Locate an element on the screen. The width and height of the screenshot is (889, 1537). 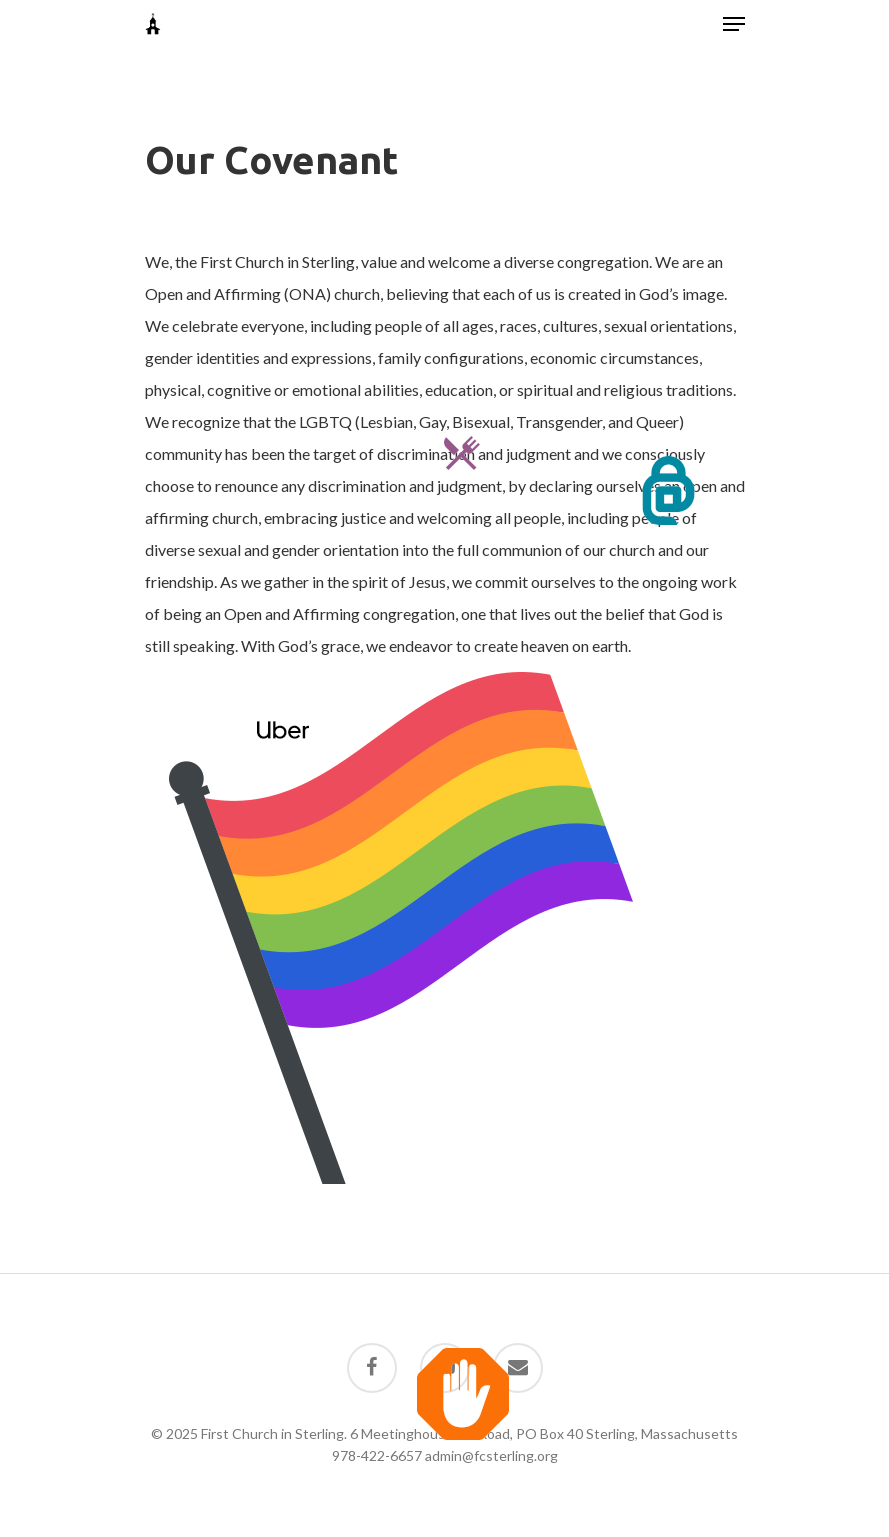
open the mealie recipe manager app is located at coordinates (462, 453).